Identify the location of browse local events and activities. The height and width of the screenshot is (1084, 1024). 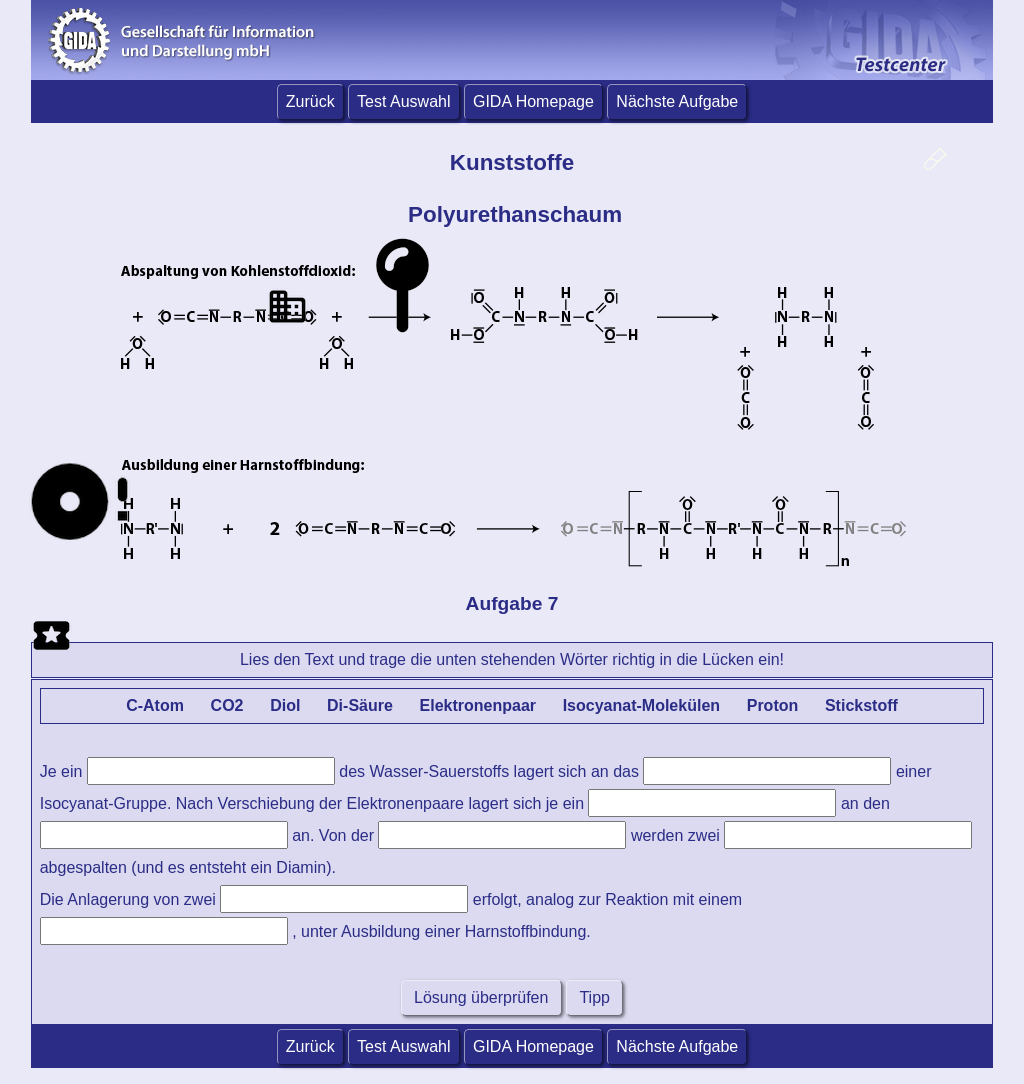
(51, 635).